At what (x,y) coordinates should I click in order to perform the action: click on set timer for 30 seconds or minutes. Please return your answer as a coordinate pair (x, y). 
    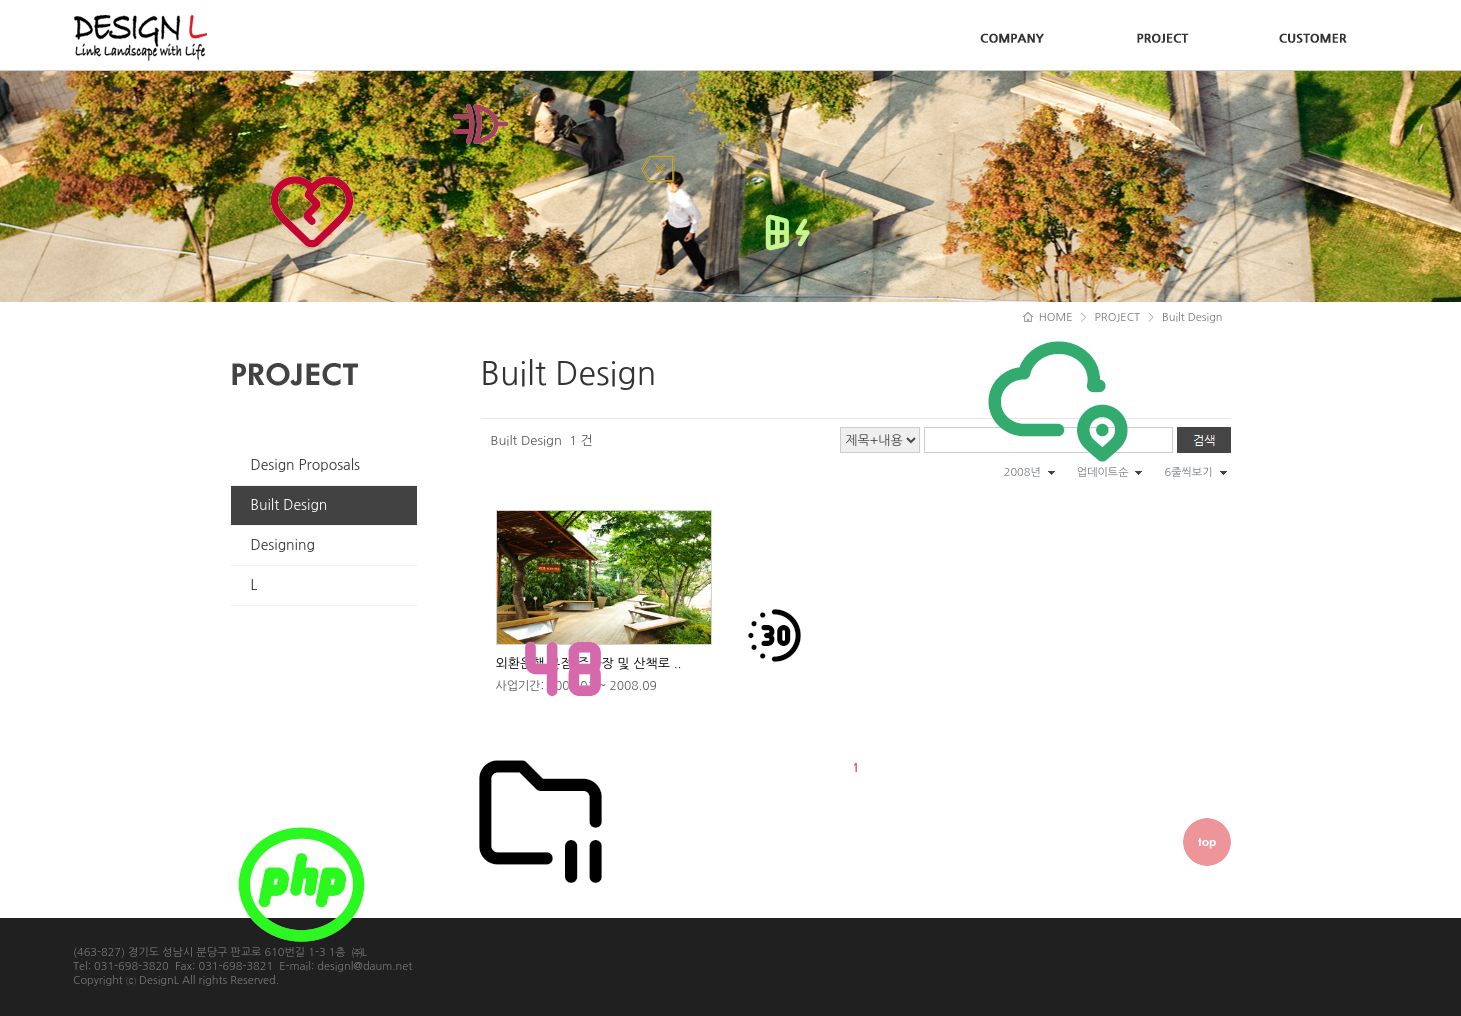
    Looking at the image, I should click on (774, 635).